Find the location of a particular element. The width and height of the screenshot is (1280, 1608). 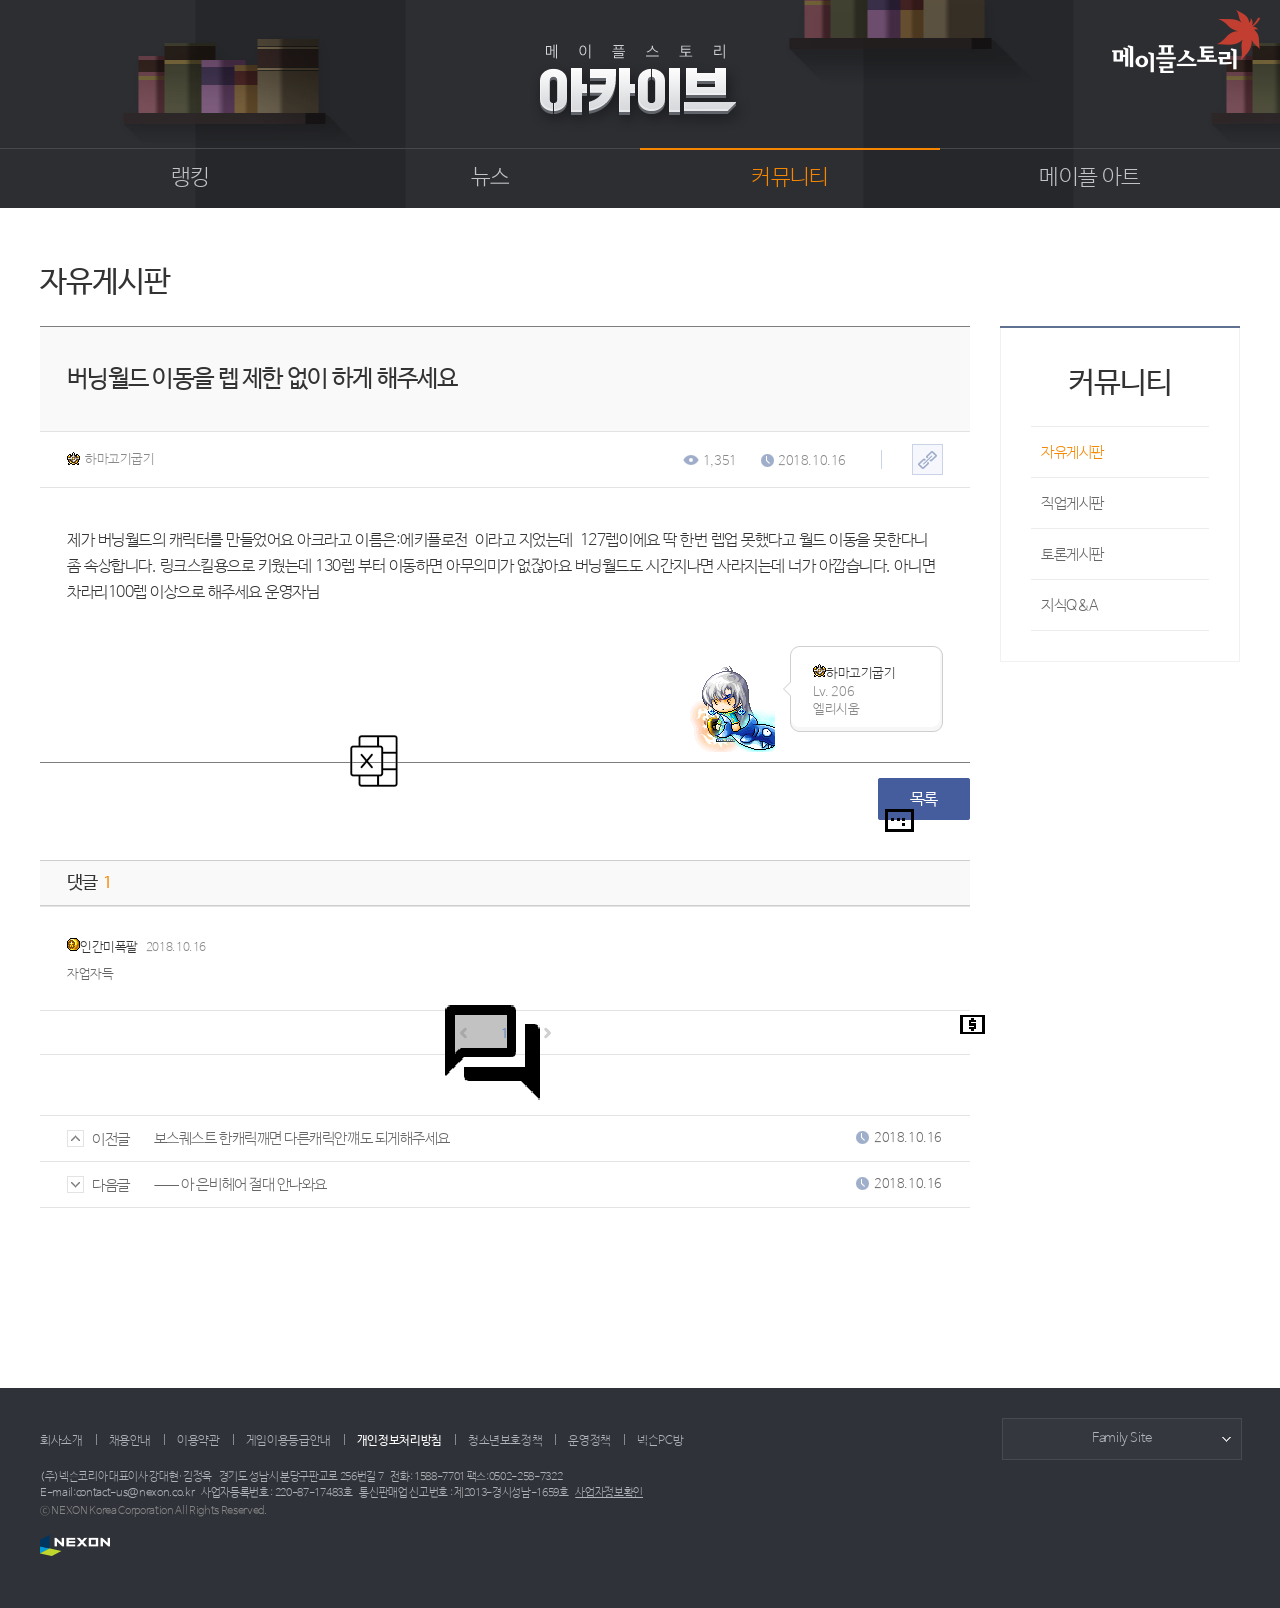

open microsoft excel is located at coordinates (376, 761).